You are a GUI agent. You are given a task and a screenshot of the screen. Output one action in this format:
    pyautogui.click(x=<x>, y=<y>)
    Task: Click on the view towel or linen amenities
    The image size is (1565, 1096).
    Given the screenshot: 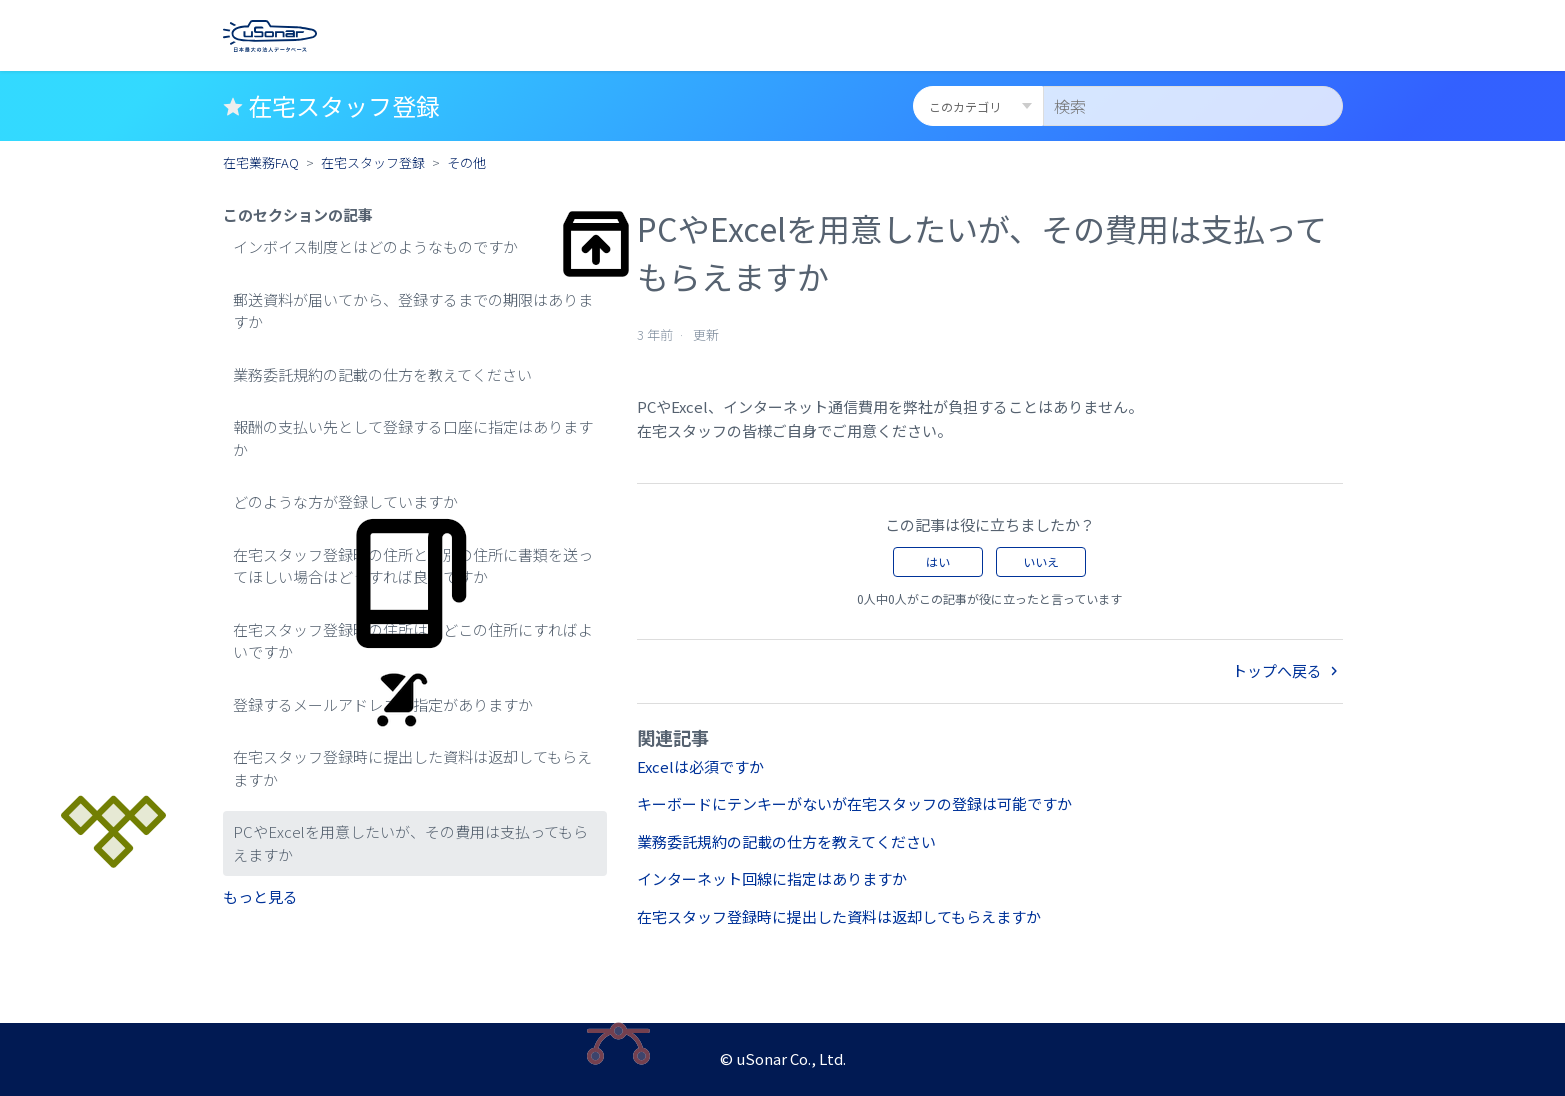 What is the action you would take?
    pyautogui.click(x=406, y=583)
    